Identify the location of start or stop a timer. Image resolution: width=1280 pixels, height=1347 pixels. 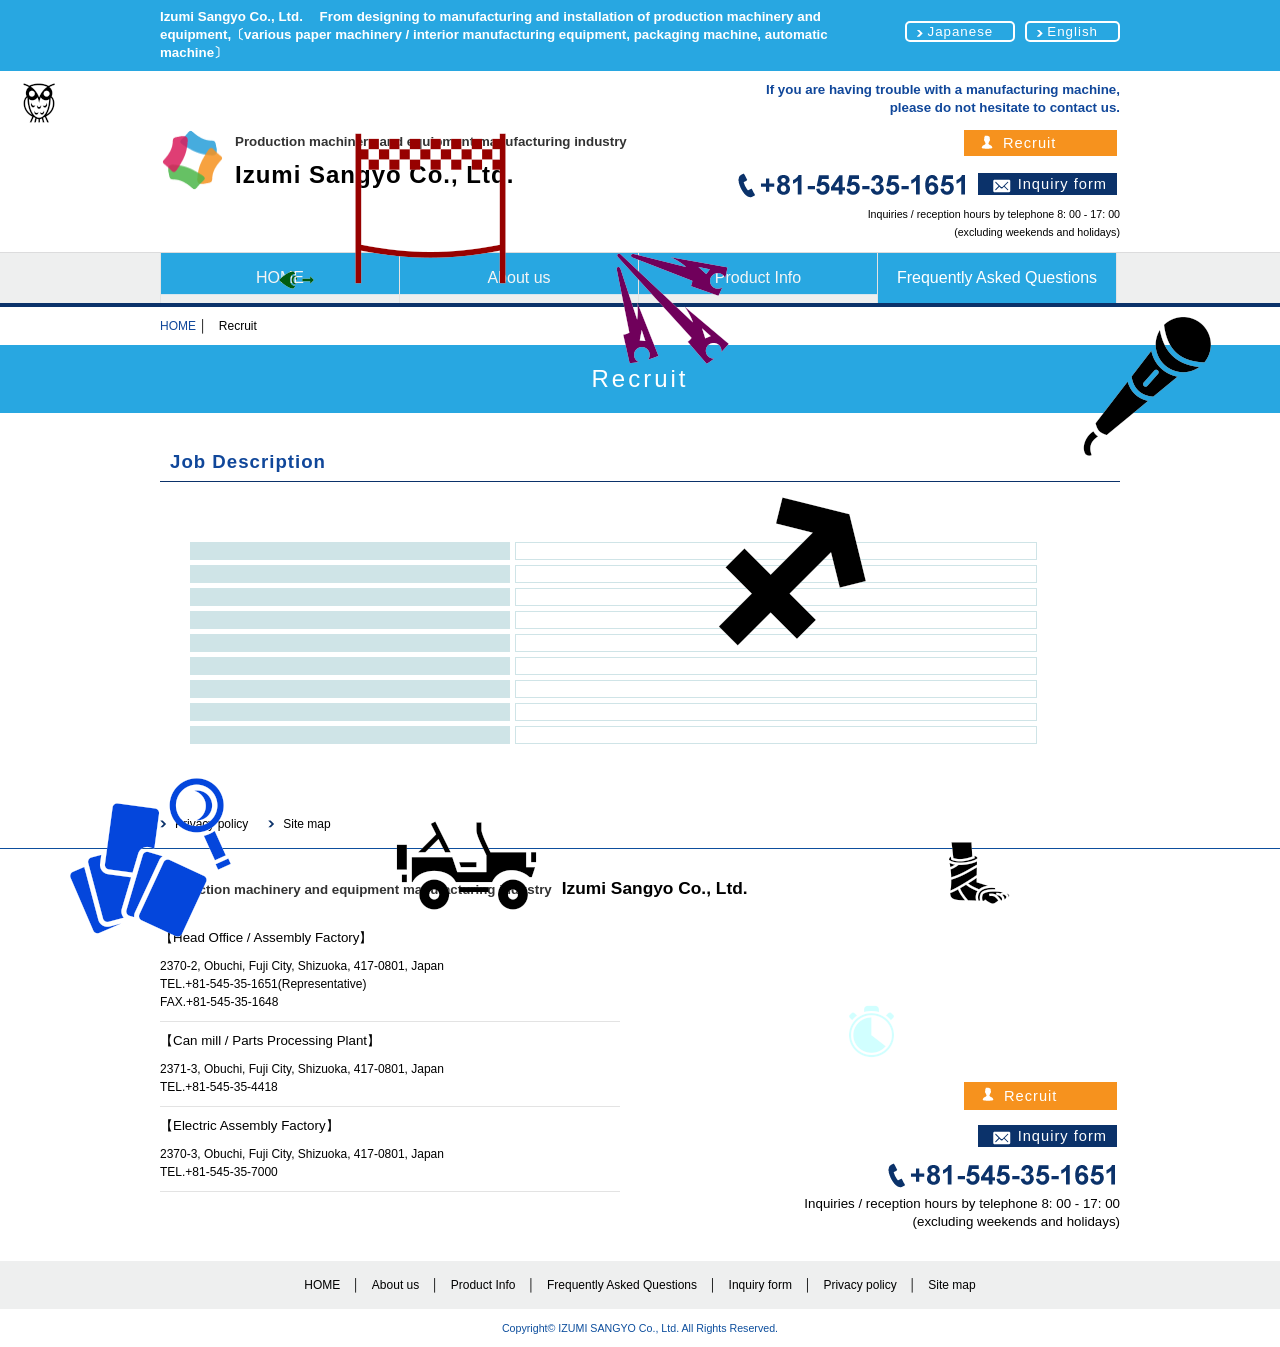
(871, 1031).